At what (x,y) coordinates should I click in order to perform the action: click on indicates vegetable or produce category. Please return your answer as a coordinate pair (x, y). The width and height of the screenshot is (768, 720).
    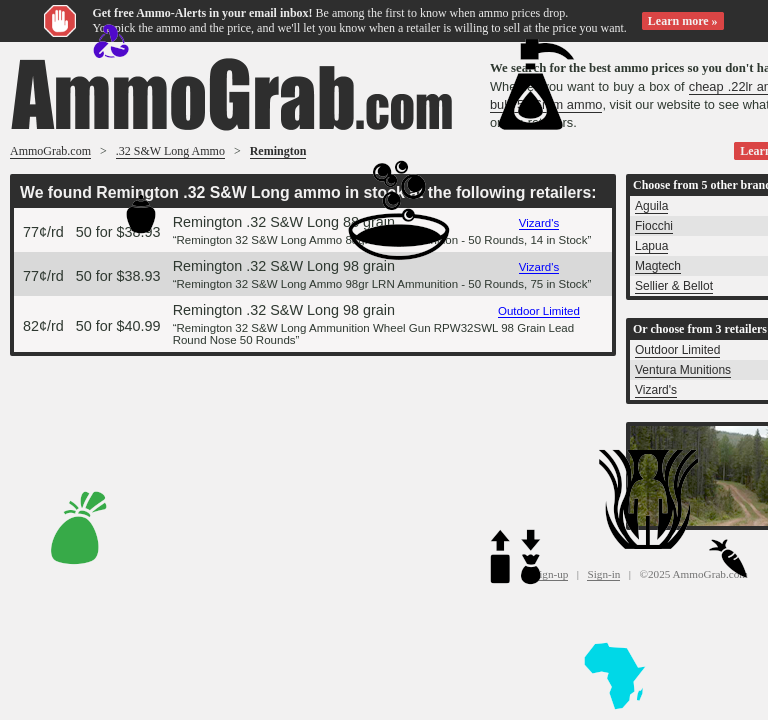
    Looking at the image, I should click on (729, 559).